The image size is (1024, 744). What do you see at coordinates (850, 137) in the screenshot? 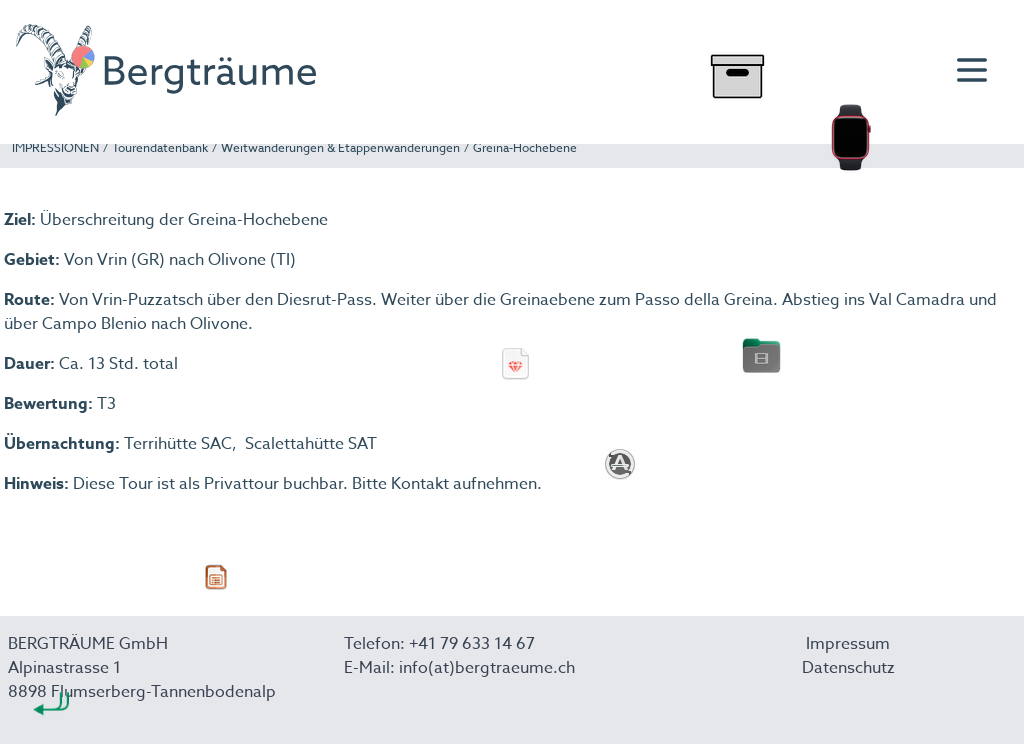
I see `apple watch series 8 device icon` at bounding box center [850, 137].